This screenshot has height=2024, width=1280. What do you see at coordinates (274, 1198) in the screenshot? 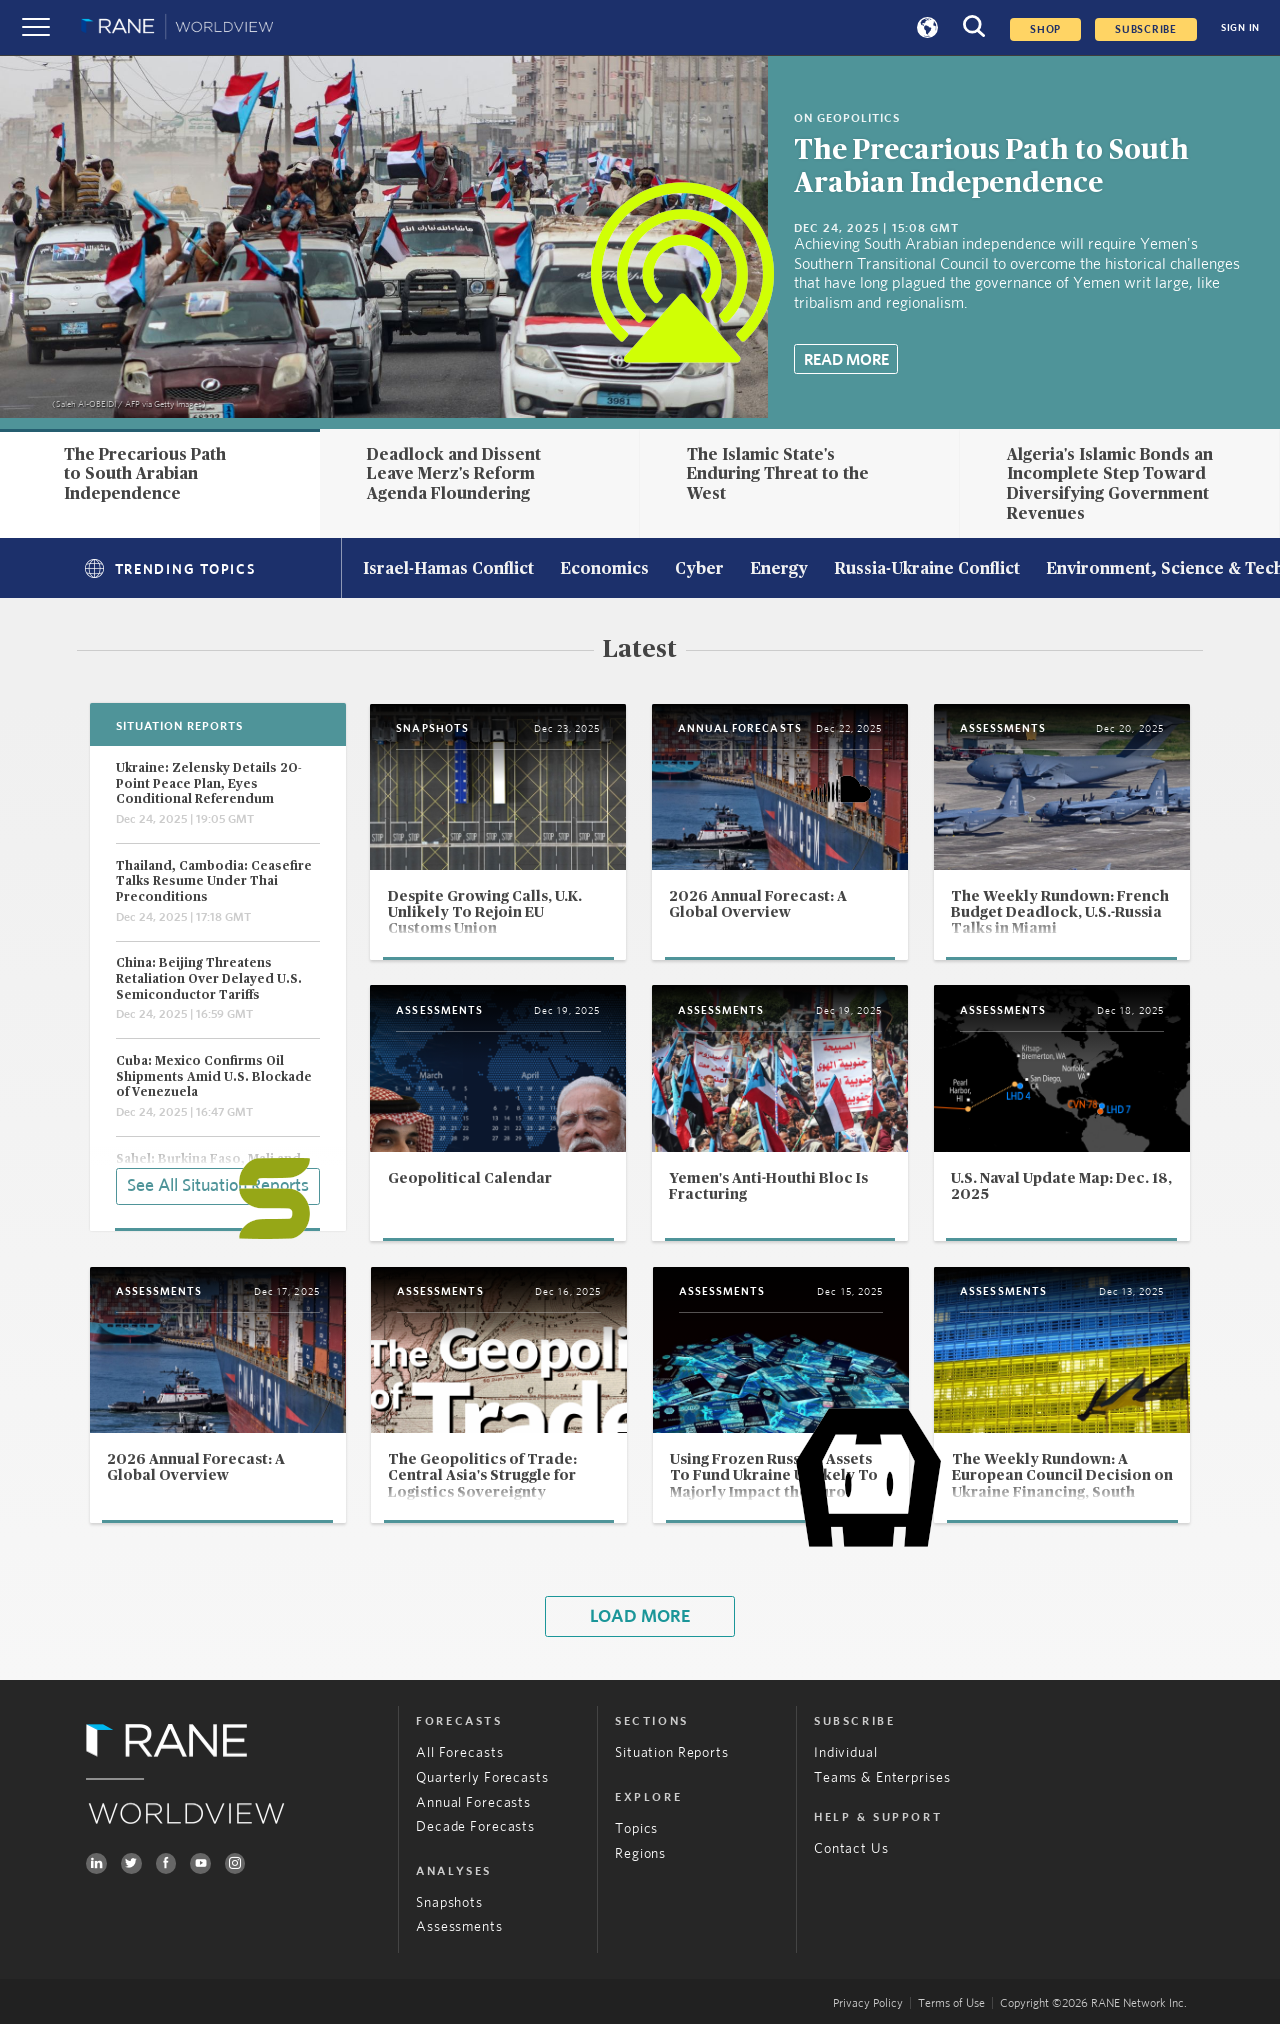
I see `Scrutinizer CI logo` at bounding box center [274, 1198].